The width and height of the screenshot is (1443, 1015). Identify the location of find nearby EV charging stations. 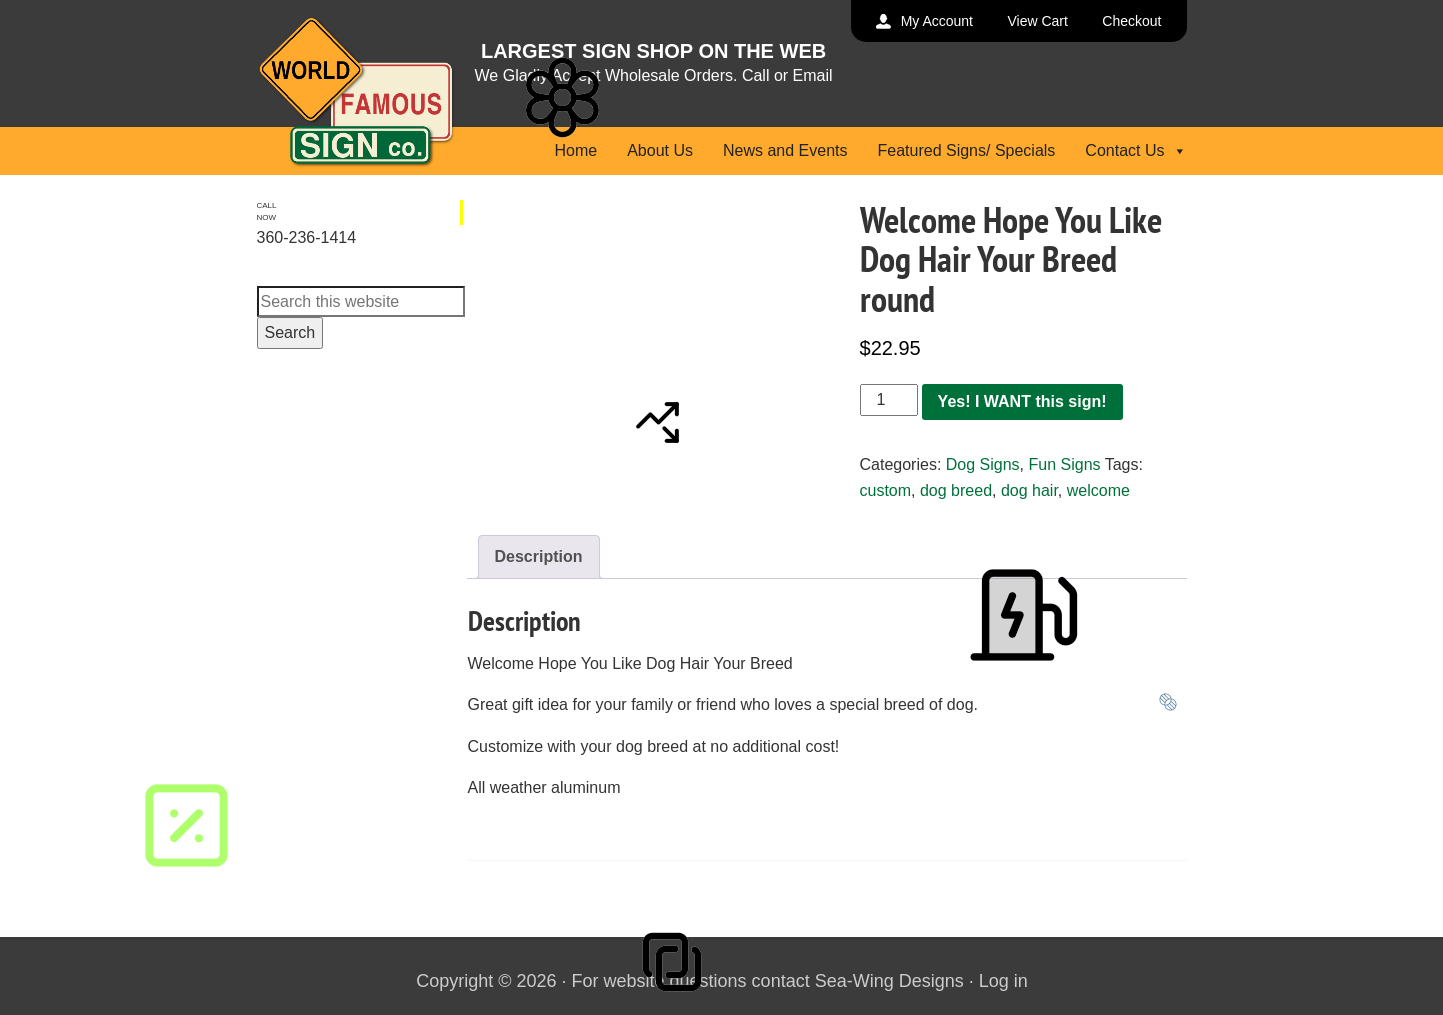
(1020, 615).